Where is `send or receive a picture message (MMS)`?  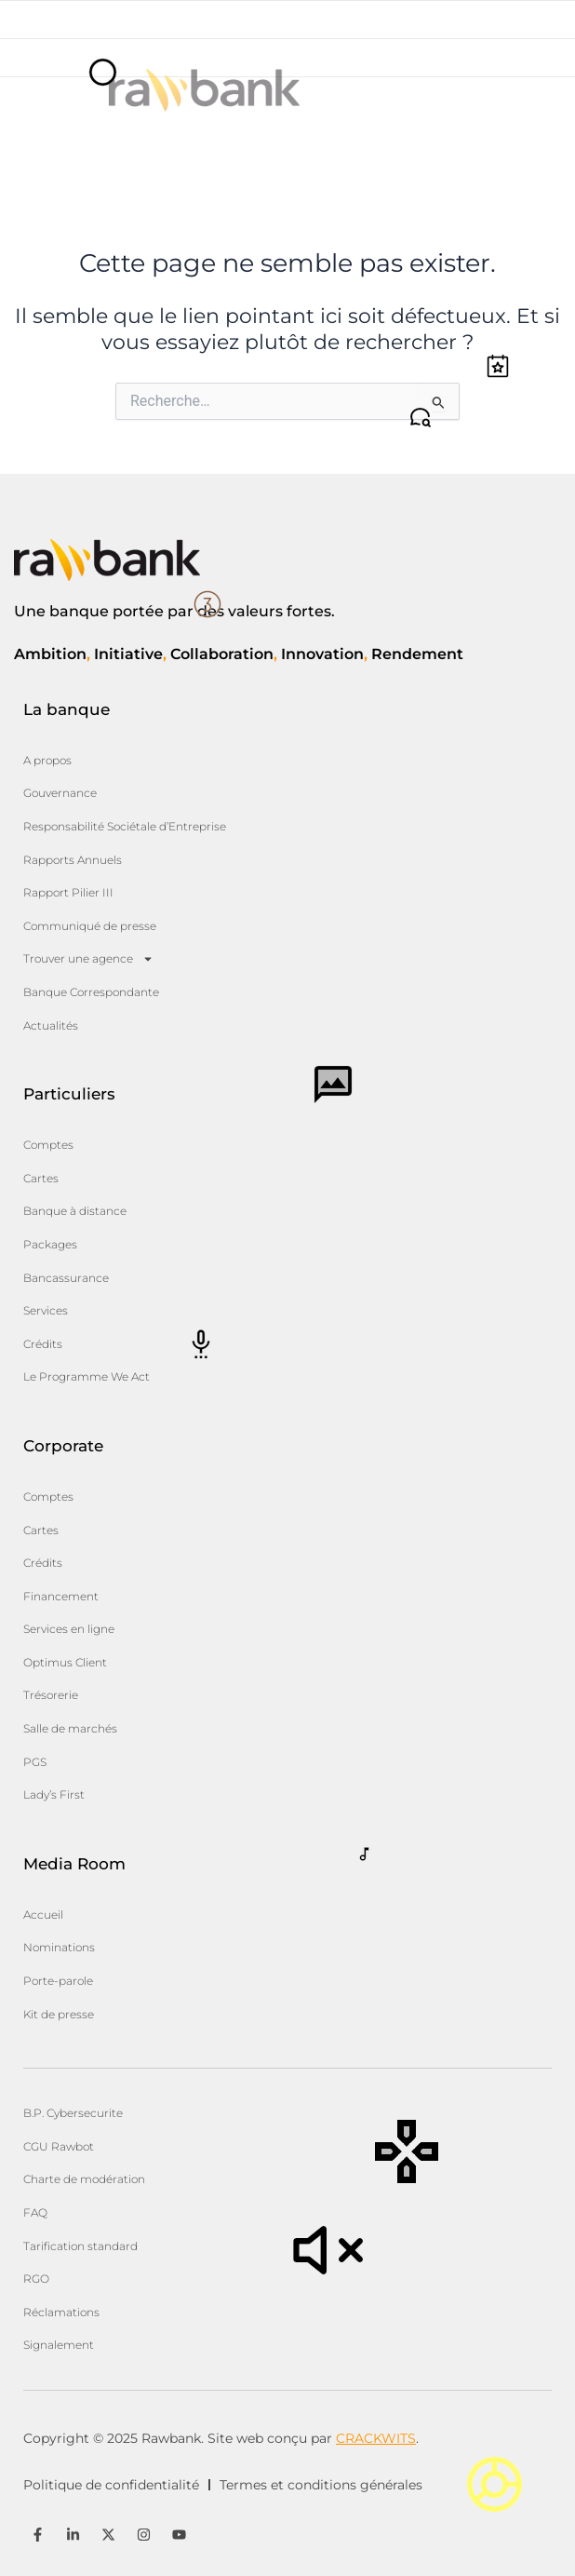
send or receive a picture message (MMS) is located at coordinates (333, 1085).